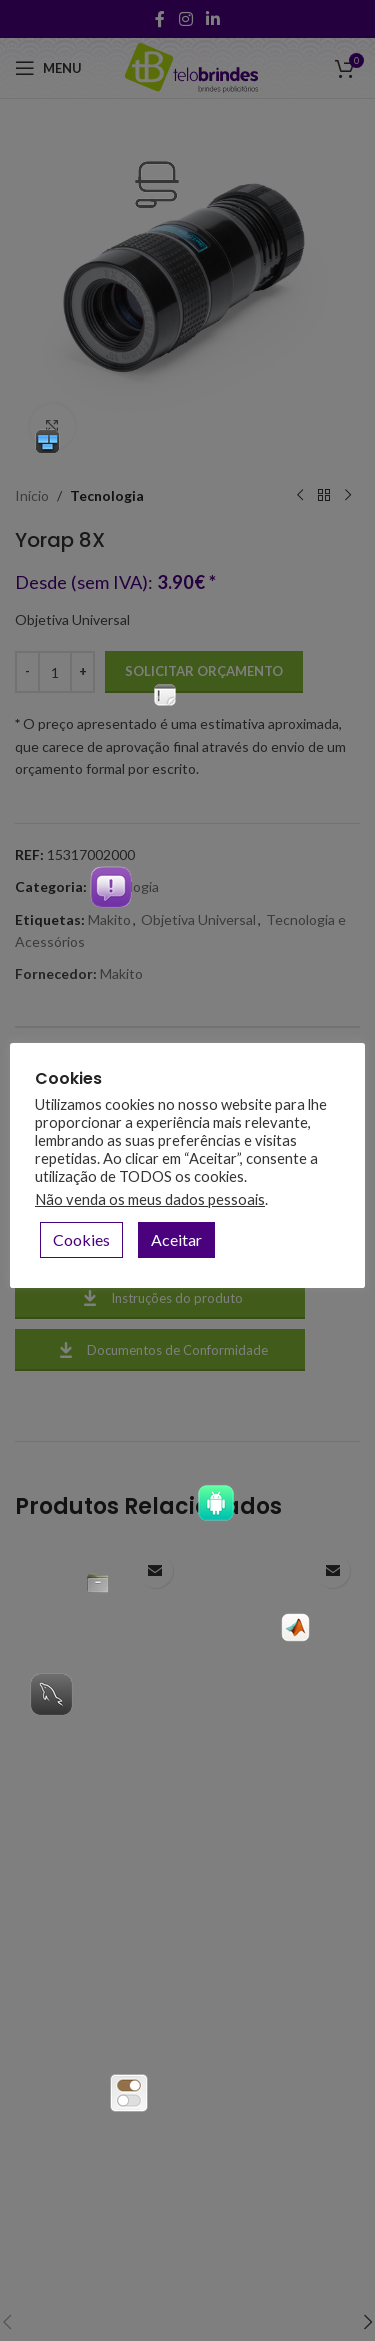 This screenshot has height=2341, width=375. Describe the element at coordinates (157, 183) in the screenshot. I see `connect to a USB dock or hub` at that location.